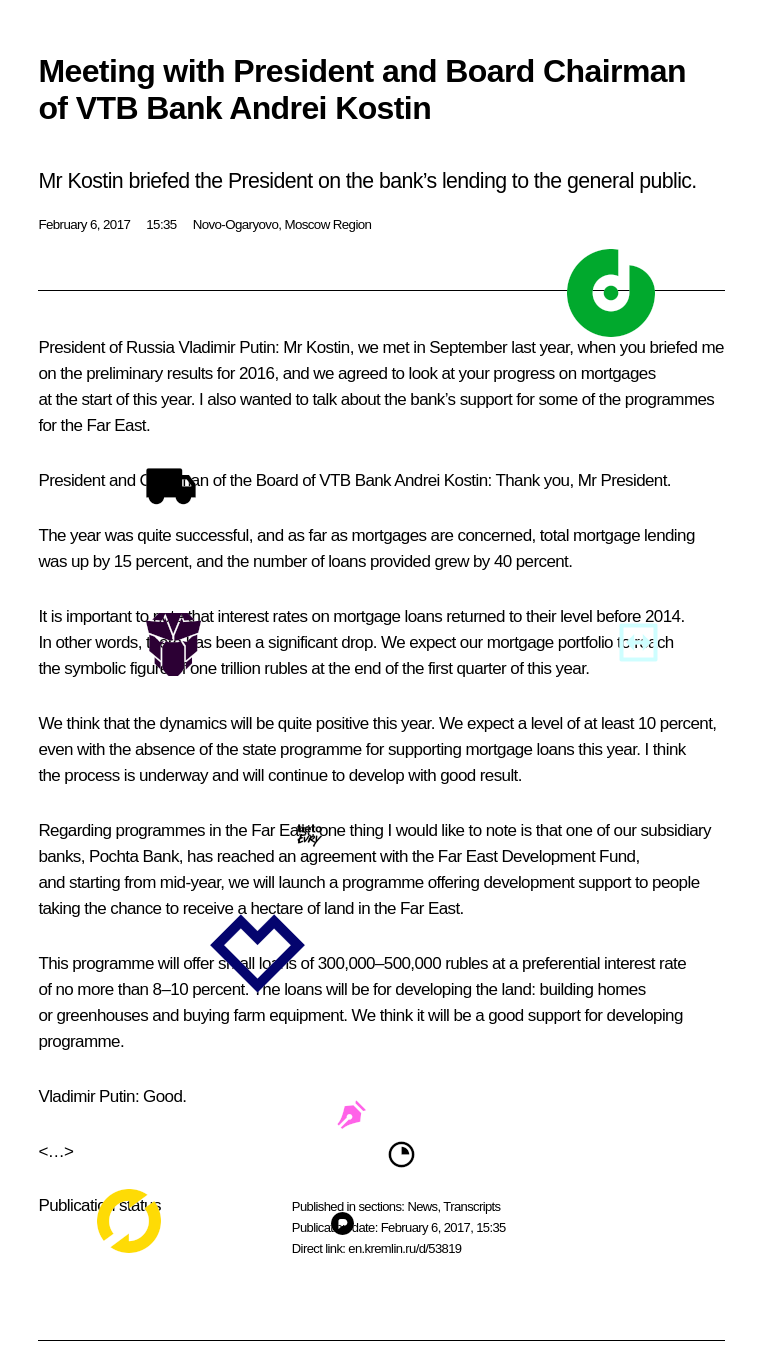  I want to click on open MLflow machine learning platform, so click(129, 1221).